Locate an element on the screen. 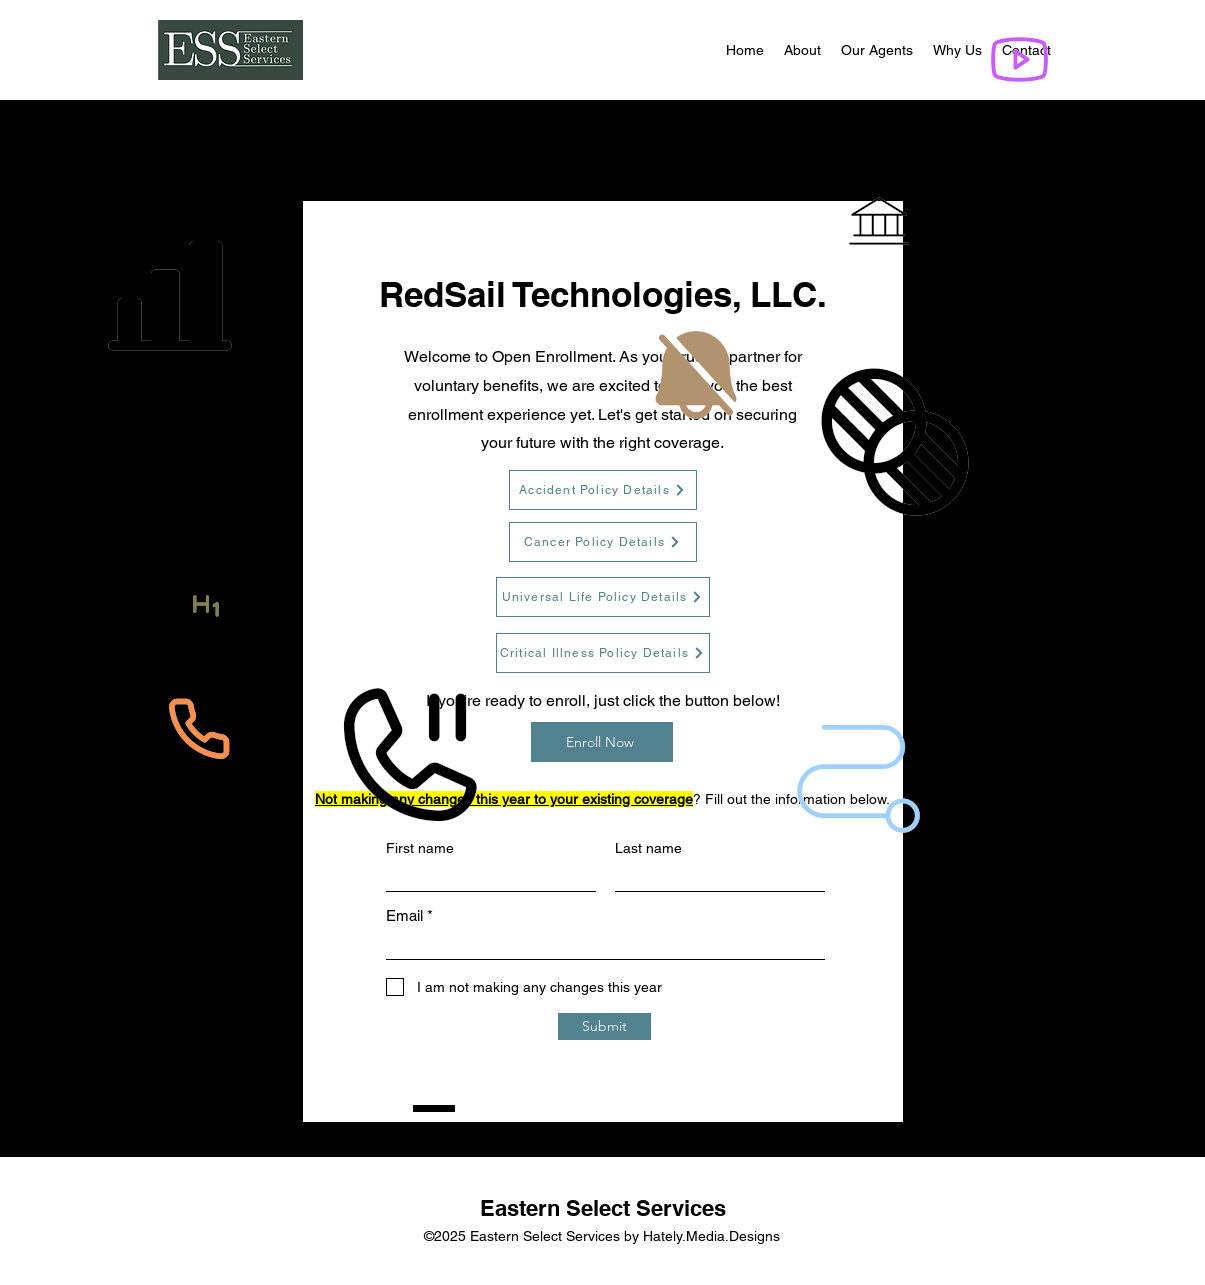 The width and height of the screenshot is (1205, 1285). minimize window to taskbar is located at coordinates (434, 1081).